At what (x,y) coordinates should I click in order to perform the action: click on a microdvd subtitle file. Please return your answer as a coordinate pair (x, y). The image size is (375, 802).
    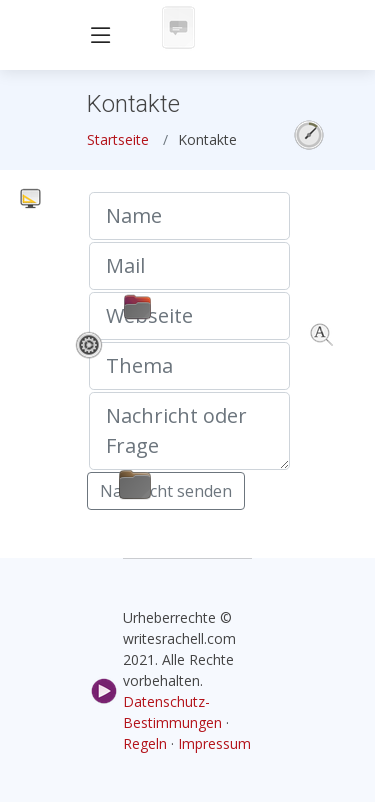
    Looking at the image, I should click on (178, 27).